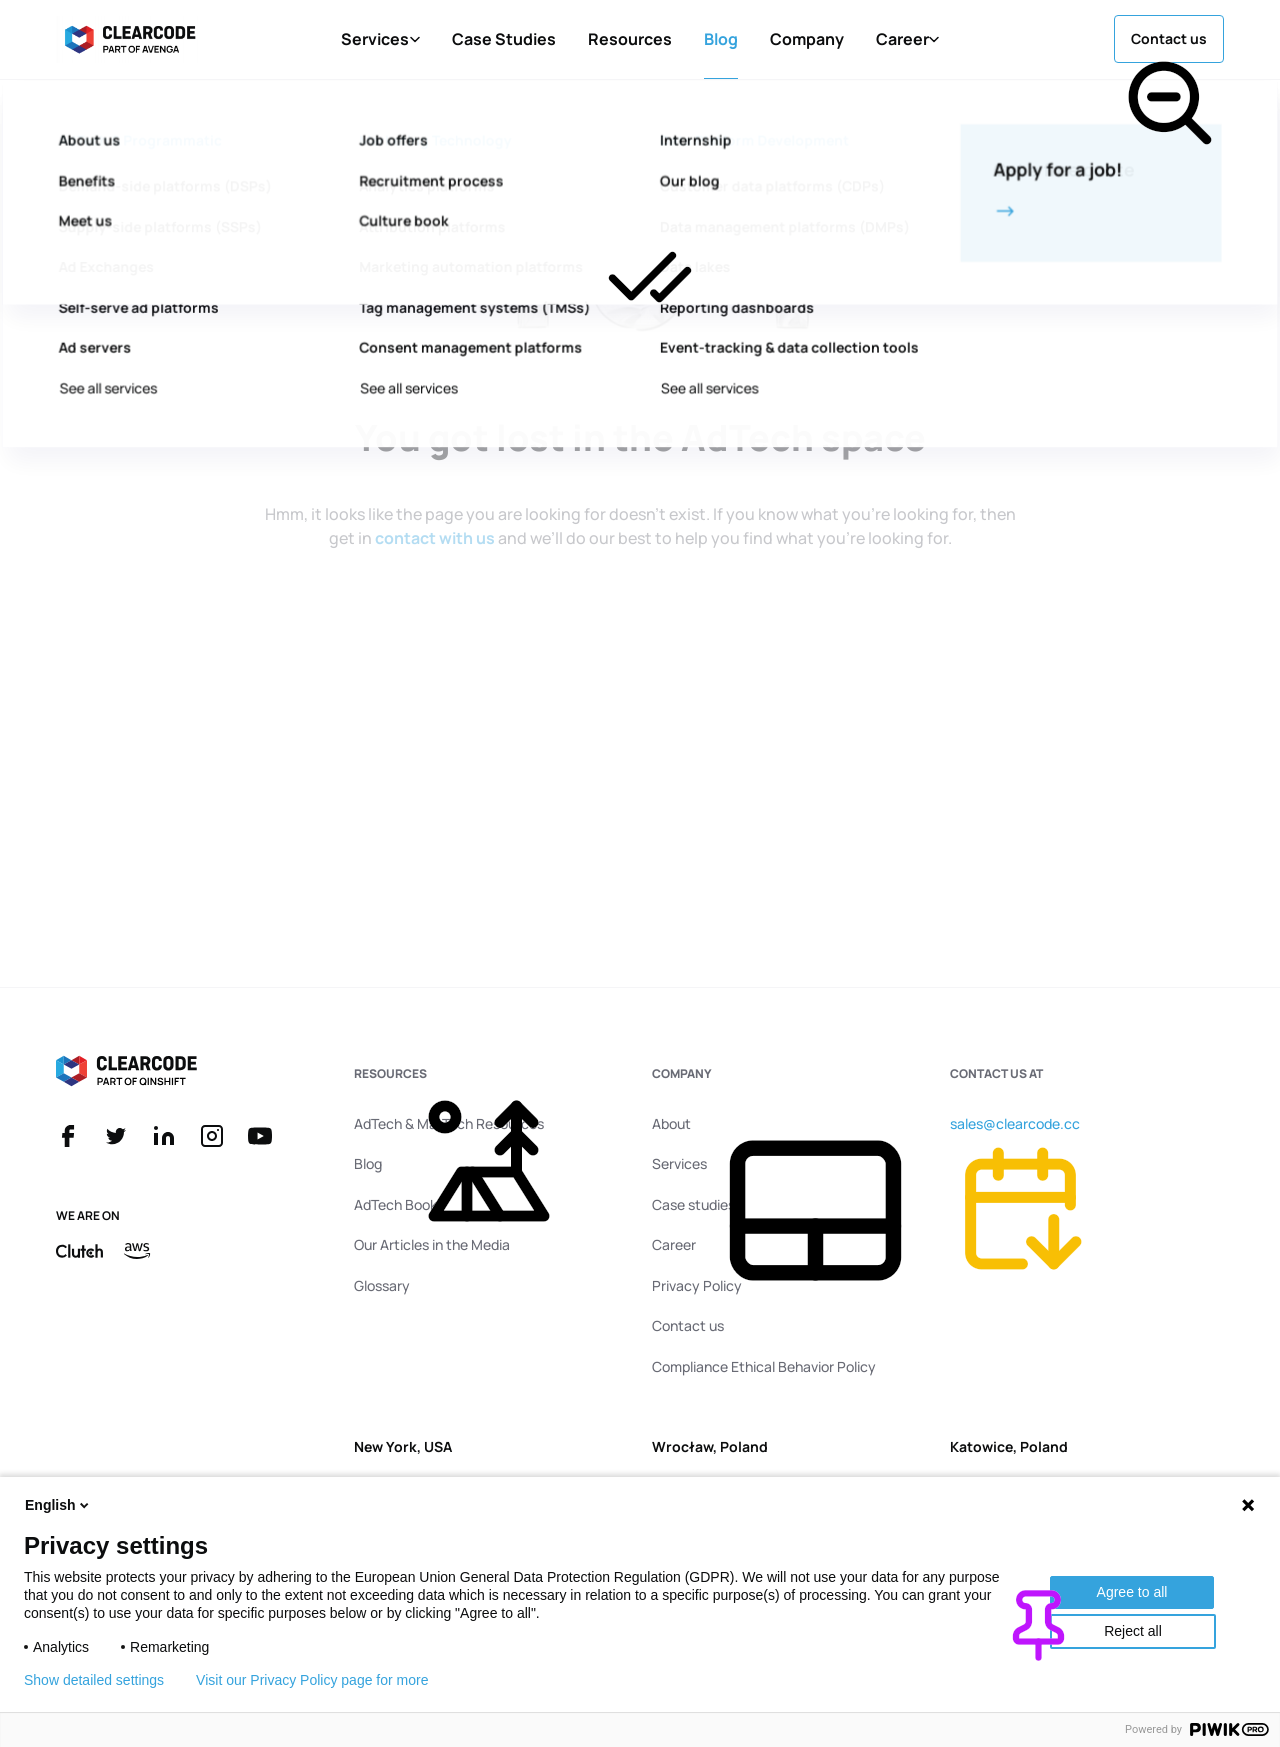 The image size is (1280, 1747). Describe the element at coordinates (650, 278) in the screenshot. I see `message has been read or seen` at that location.